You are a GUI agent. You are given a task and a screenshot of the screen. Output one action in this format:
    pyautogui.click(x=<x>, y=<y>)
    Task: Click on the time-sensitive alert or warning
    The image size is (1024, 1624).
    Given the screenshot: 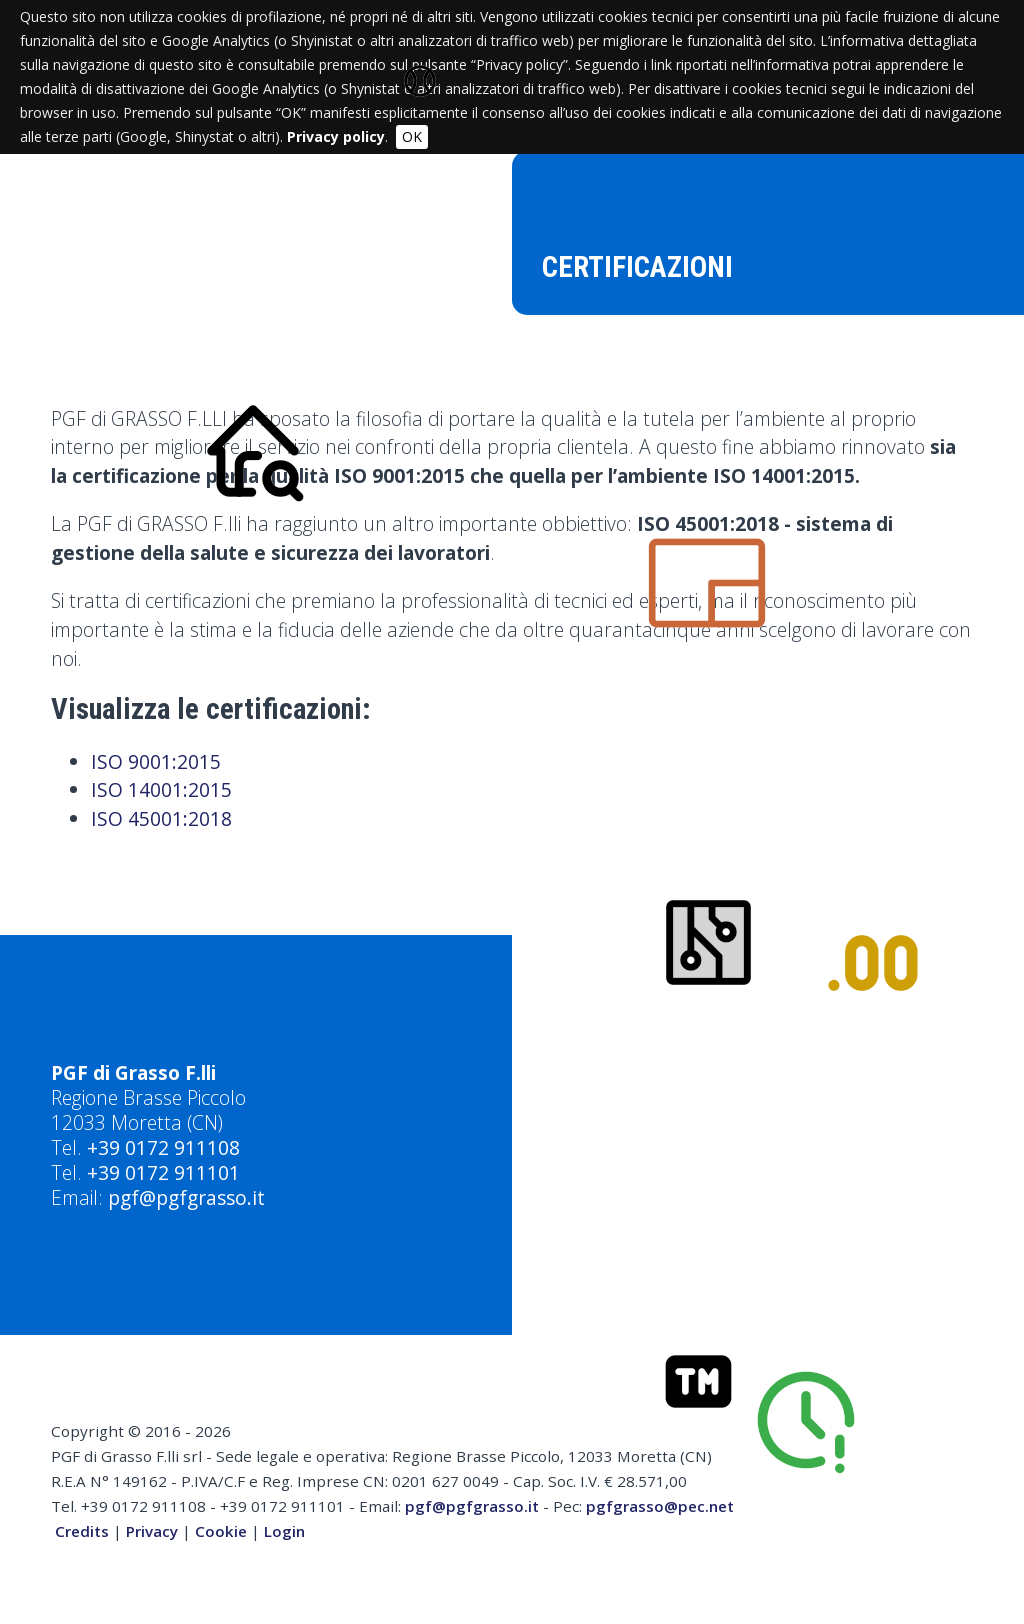 What is the action you would take?
    pyautogui.click(x=806, y=1420)
    